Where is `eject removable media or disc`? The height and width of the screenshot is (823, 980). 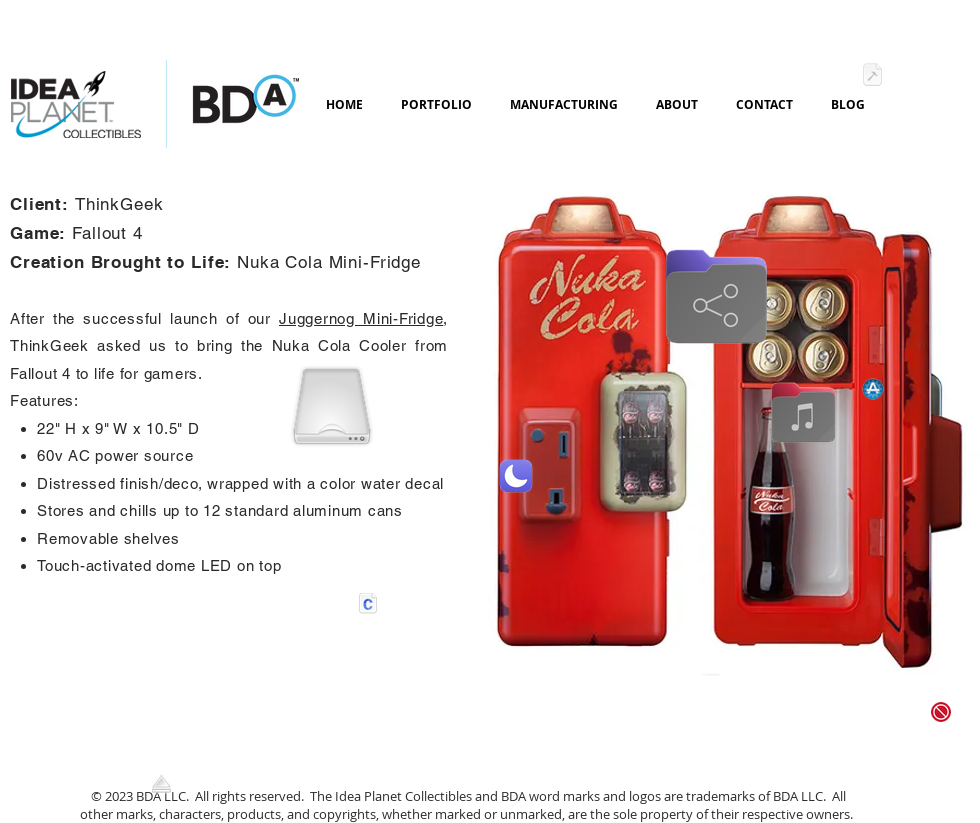 eject removable media or disc is located at coordinates (161, 784).